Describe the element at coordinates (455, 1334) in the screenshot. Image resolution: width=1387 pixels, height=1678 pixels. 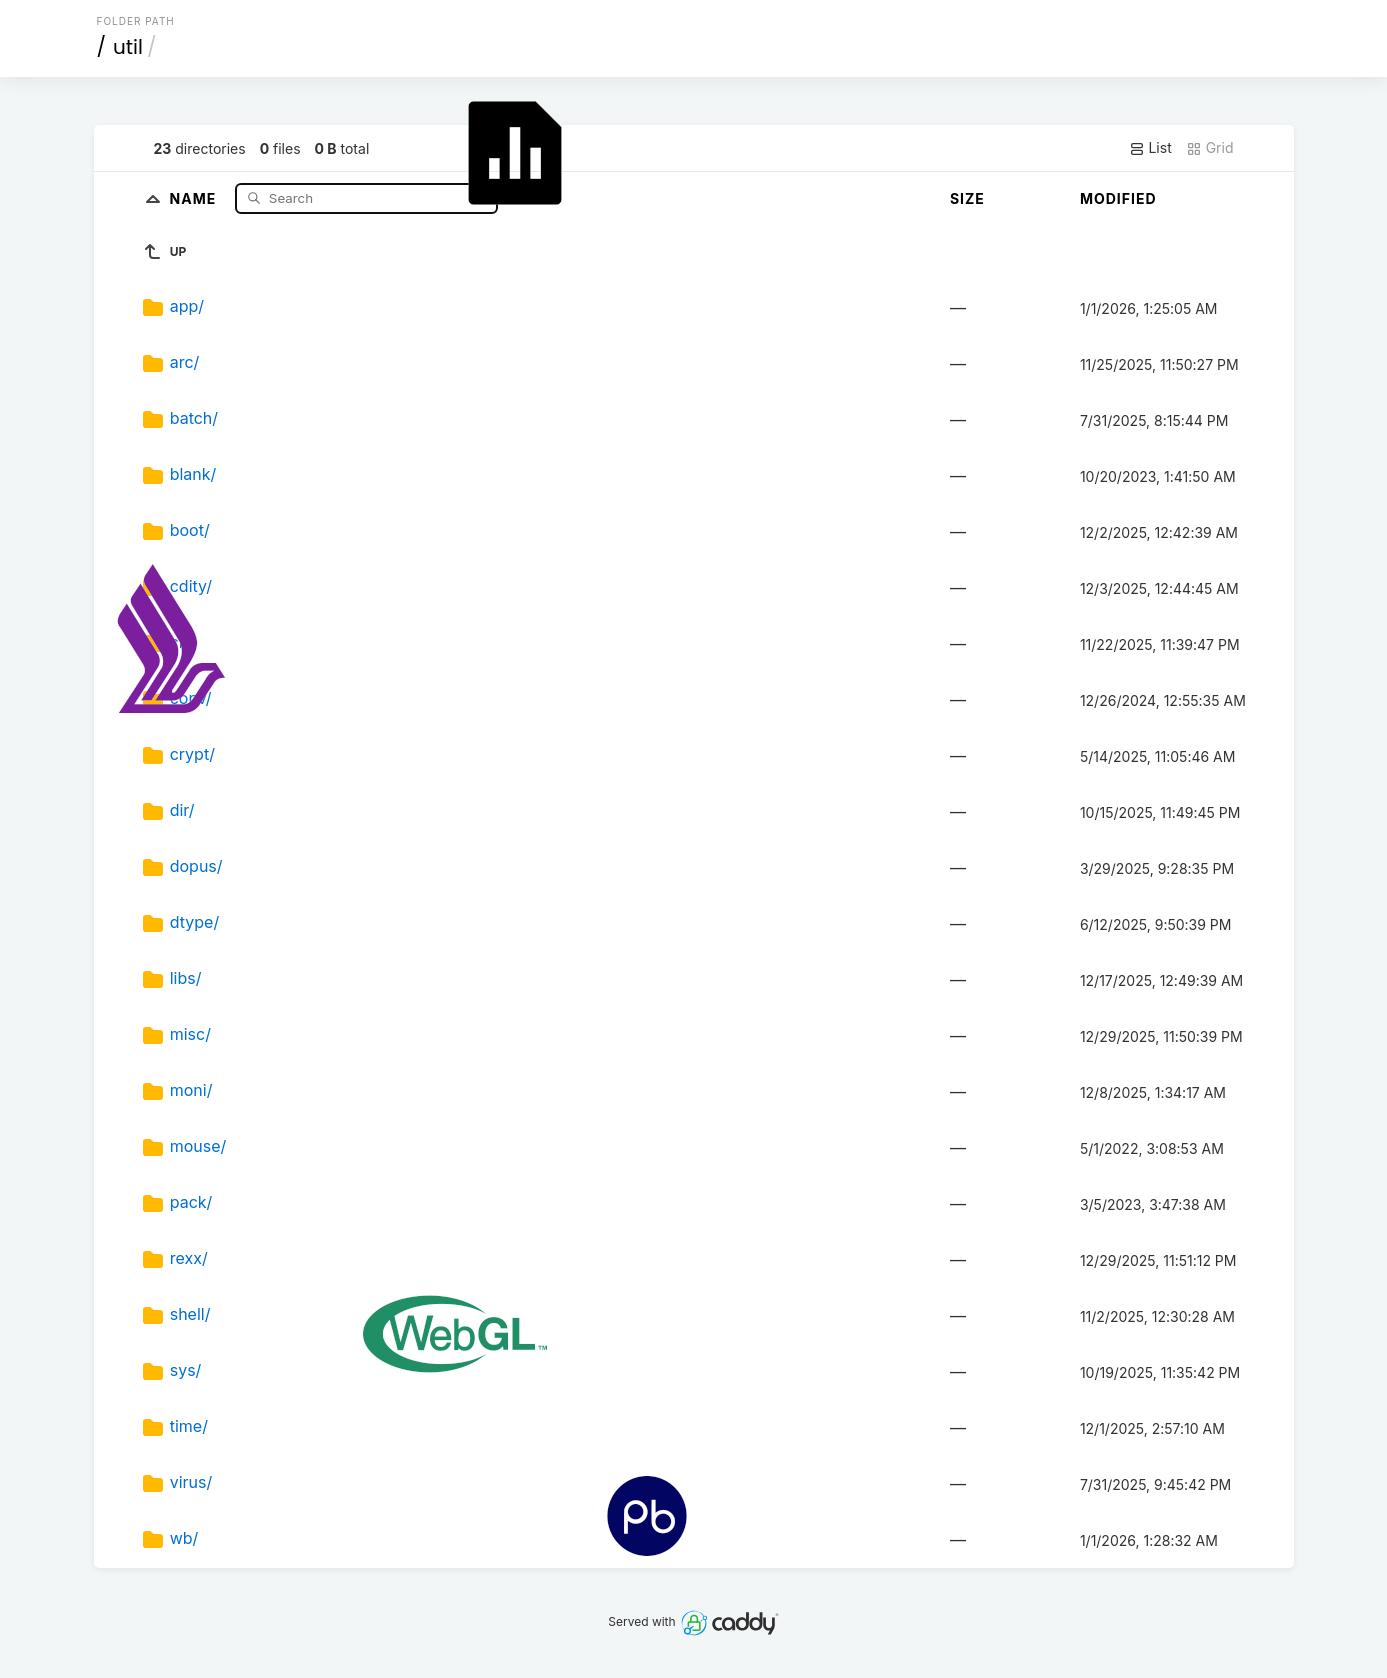
I see `WebGL technology logo` at that location.